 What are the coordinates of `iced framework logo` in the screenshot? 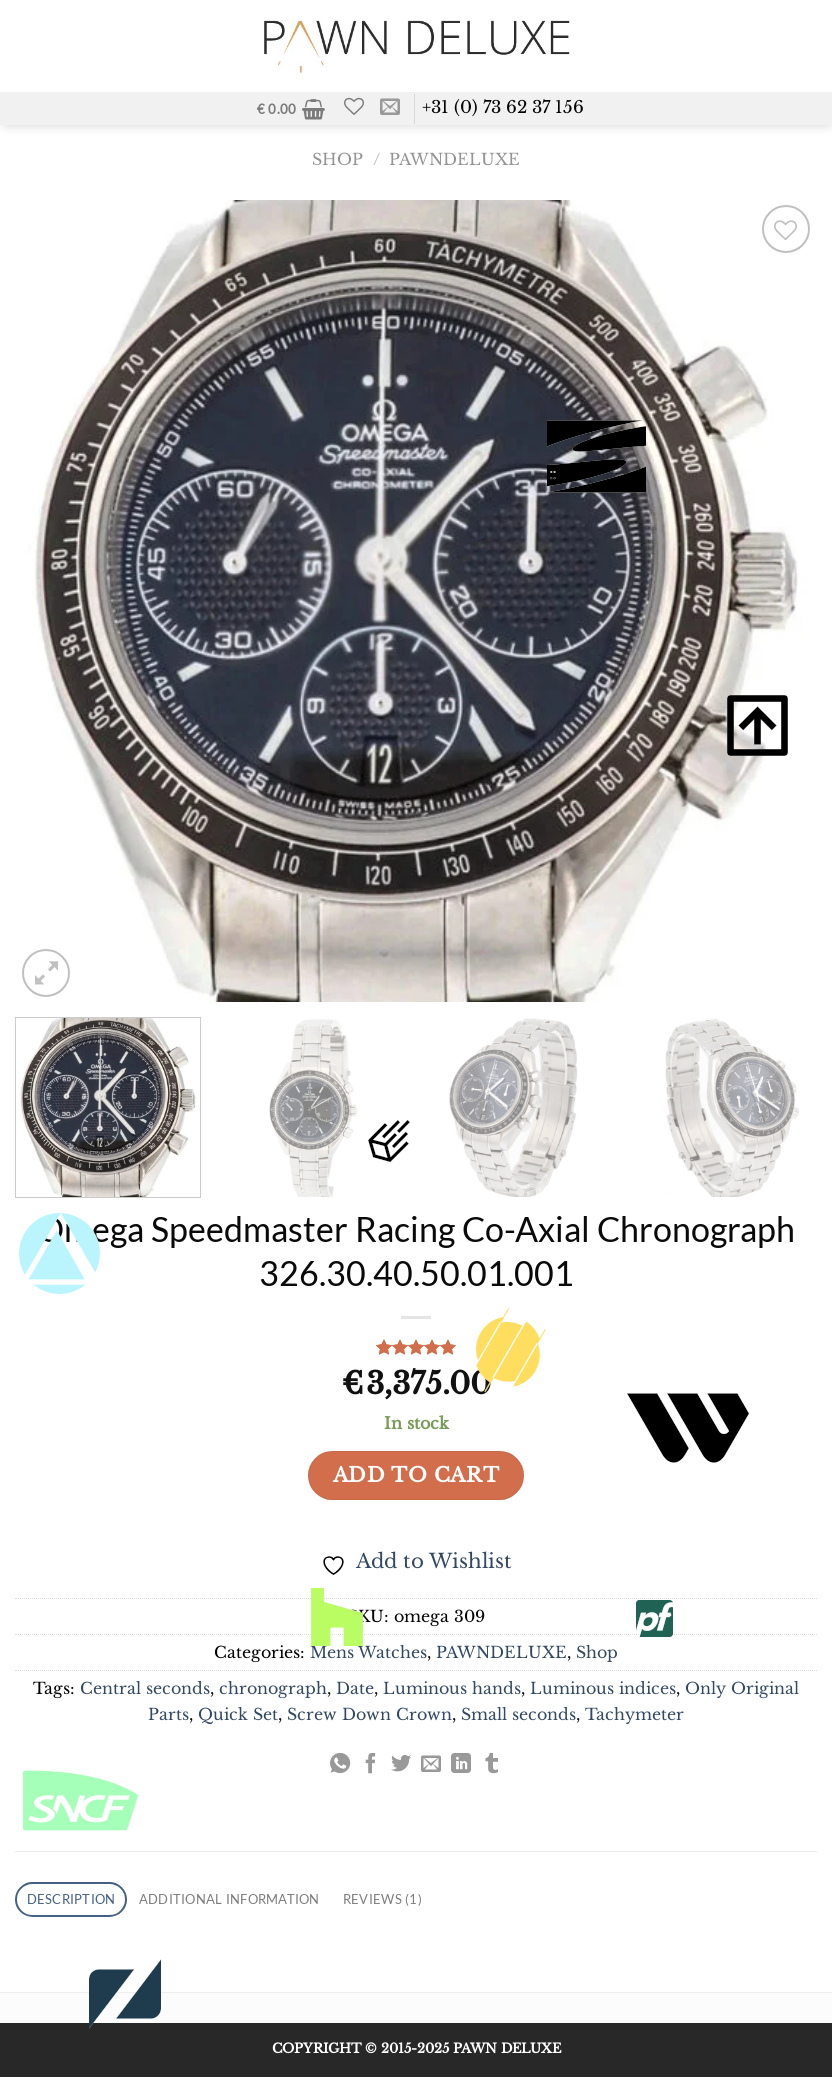 It's located at (389, 1141).